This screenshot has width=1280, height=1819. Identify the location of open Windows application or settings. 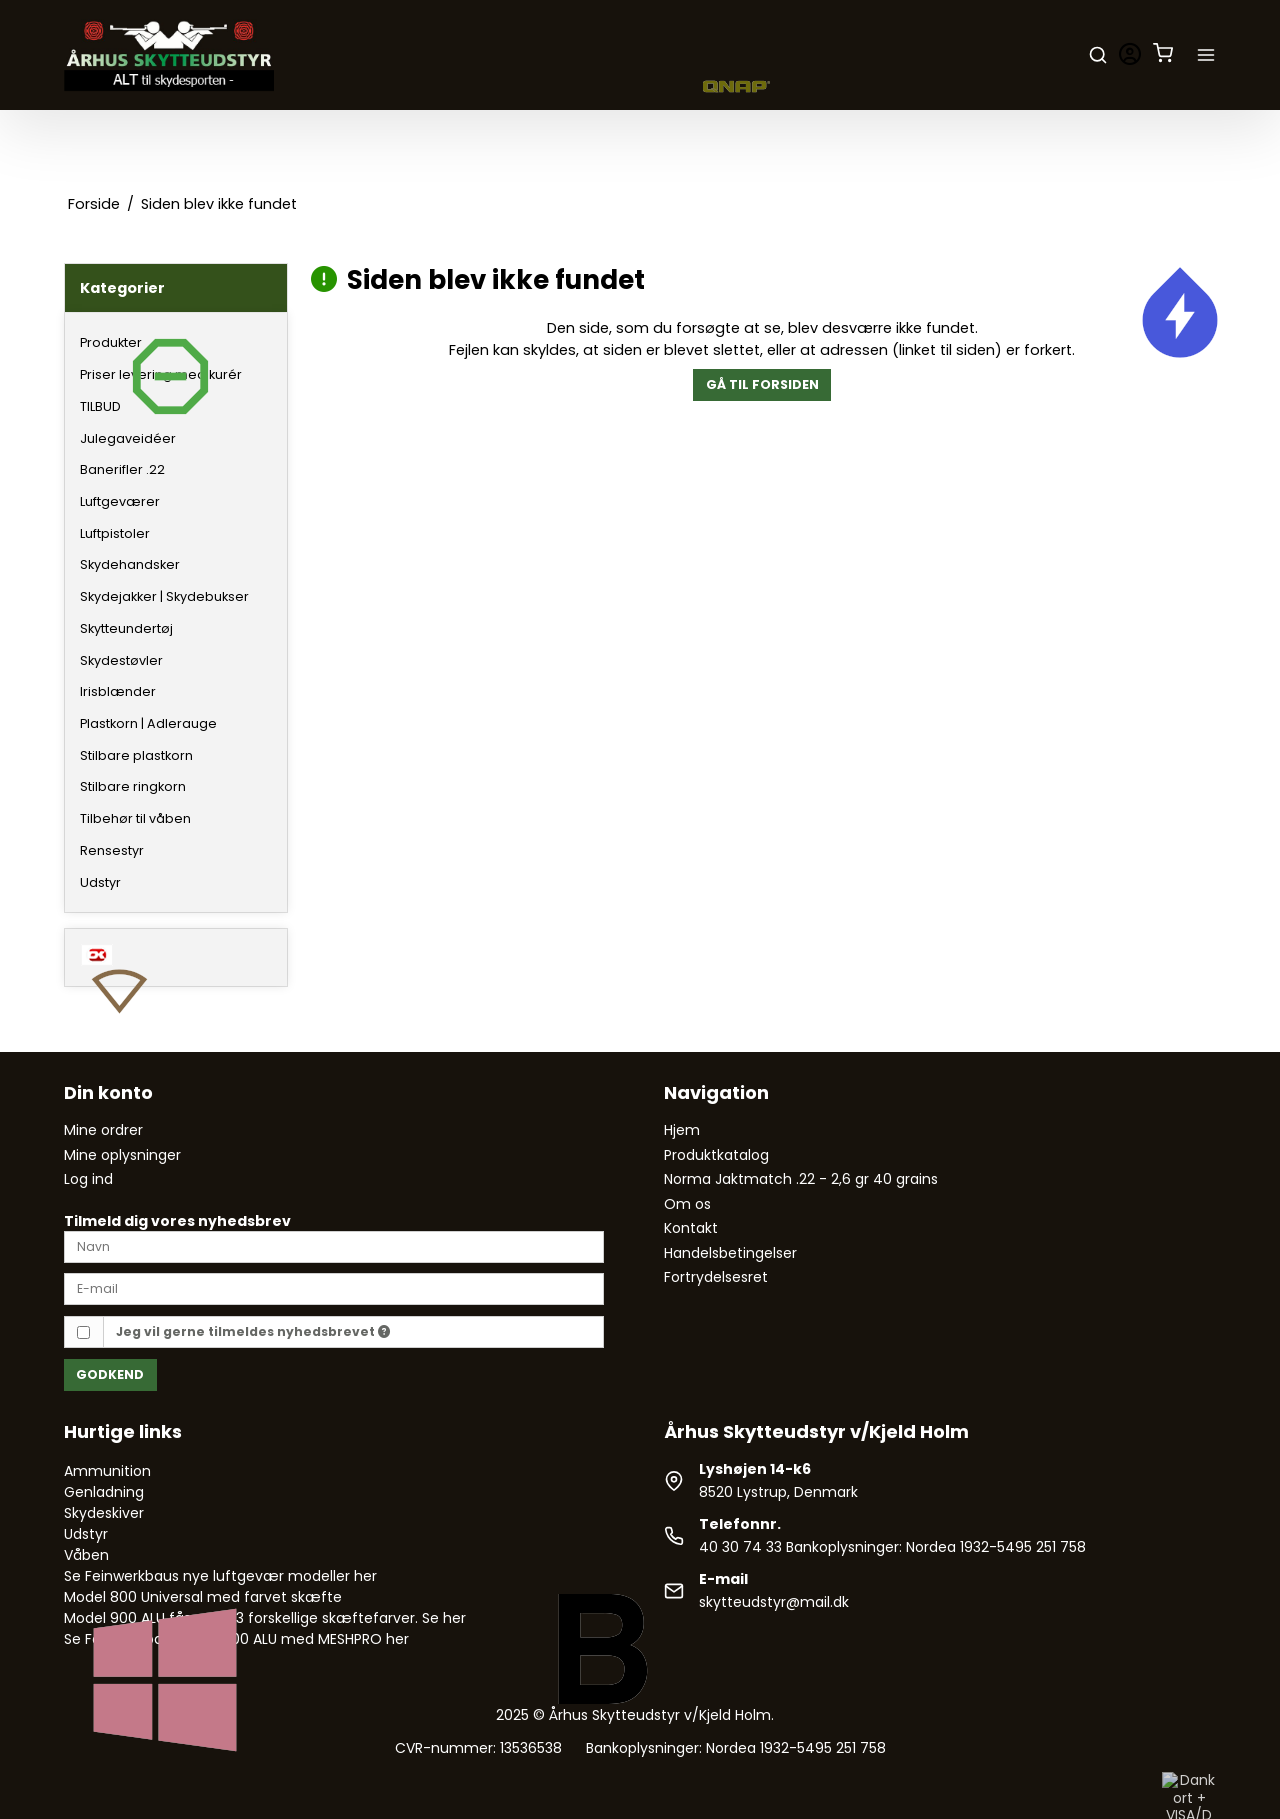
(165, 1680).